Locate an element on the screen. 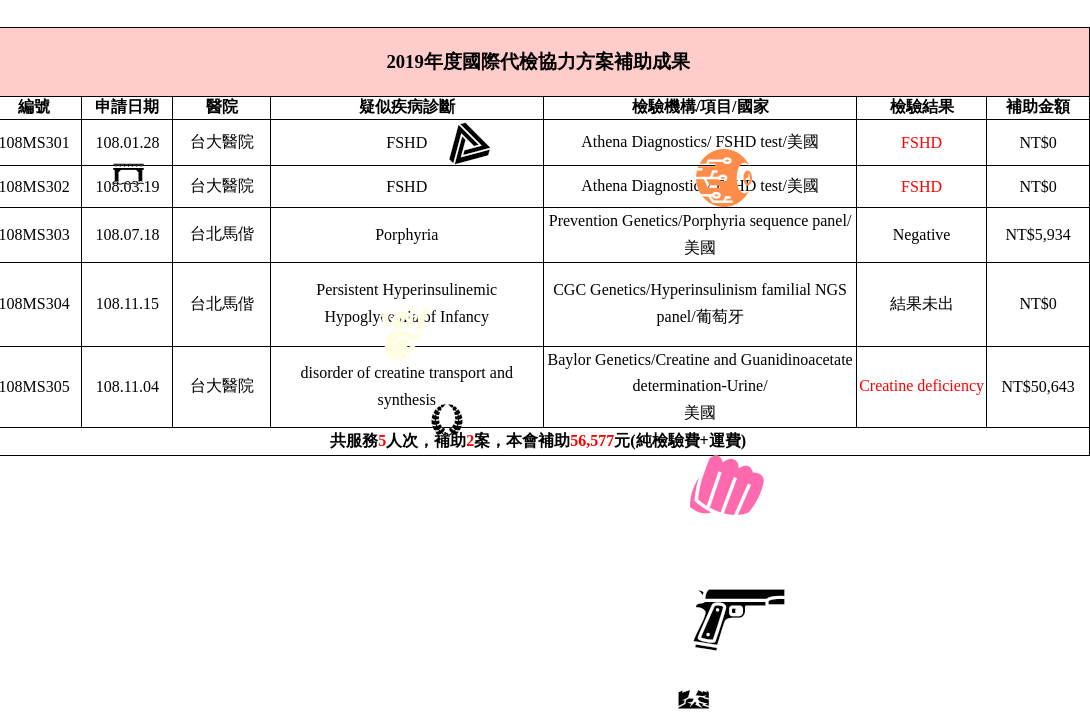  trigger an earthquake or ground attack ability is located at coordinates (693, 693).